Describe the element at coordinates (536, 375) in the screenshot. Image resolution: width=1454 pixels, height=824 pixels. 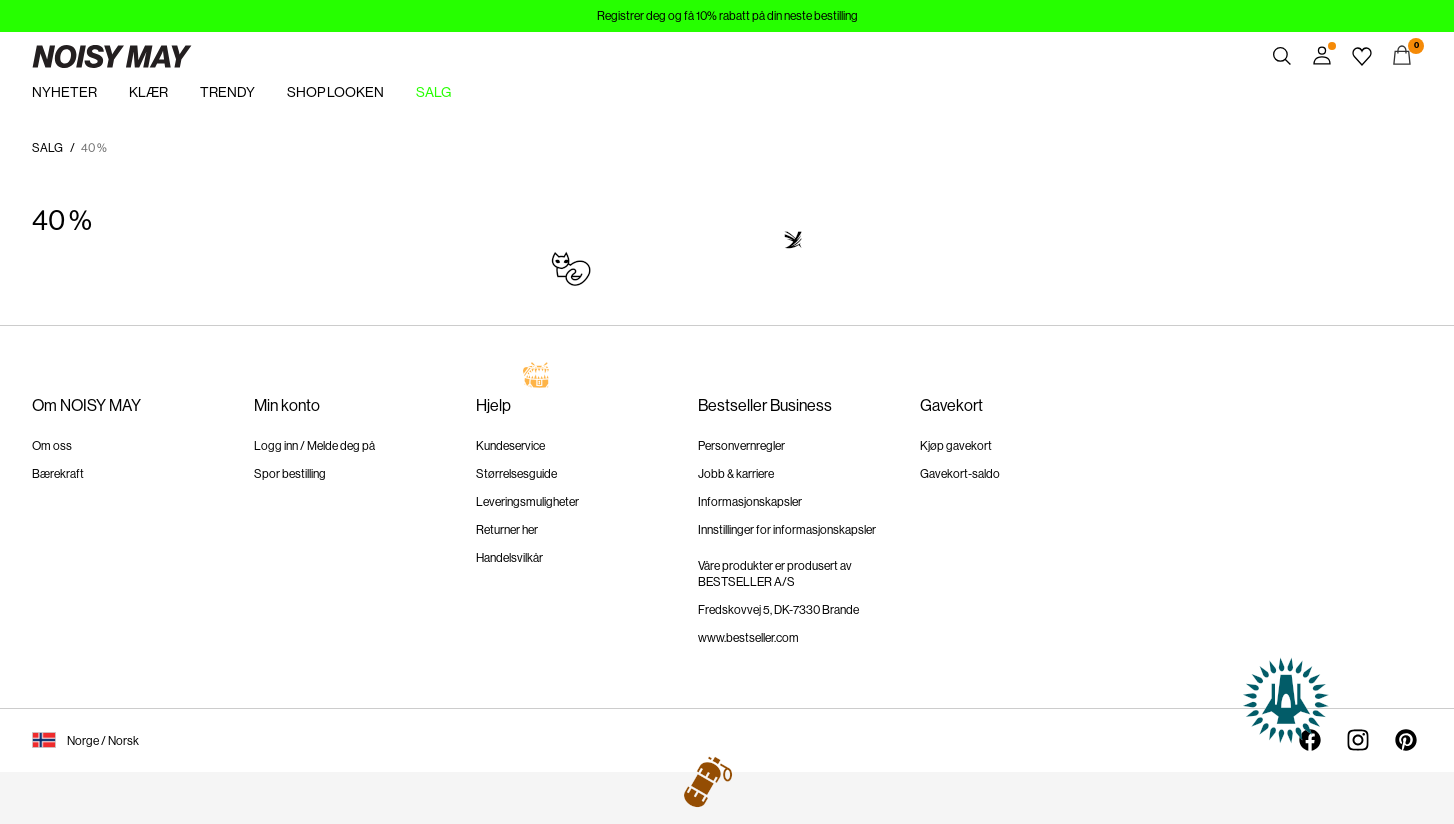
I see `a trapped or dangerous treasure chest in a game` at that location.